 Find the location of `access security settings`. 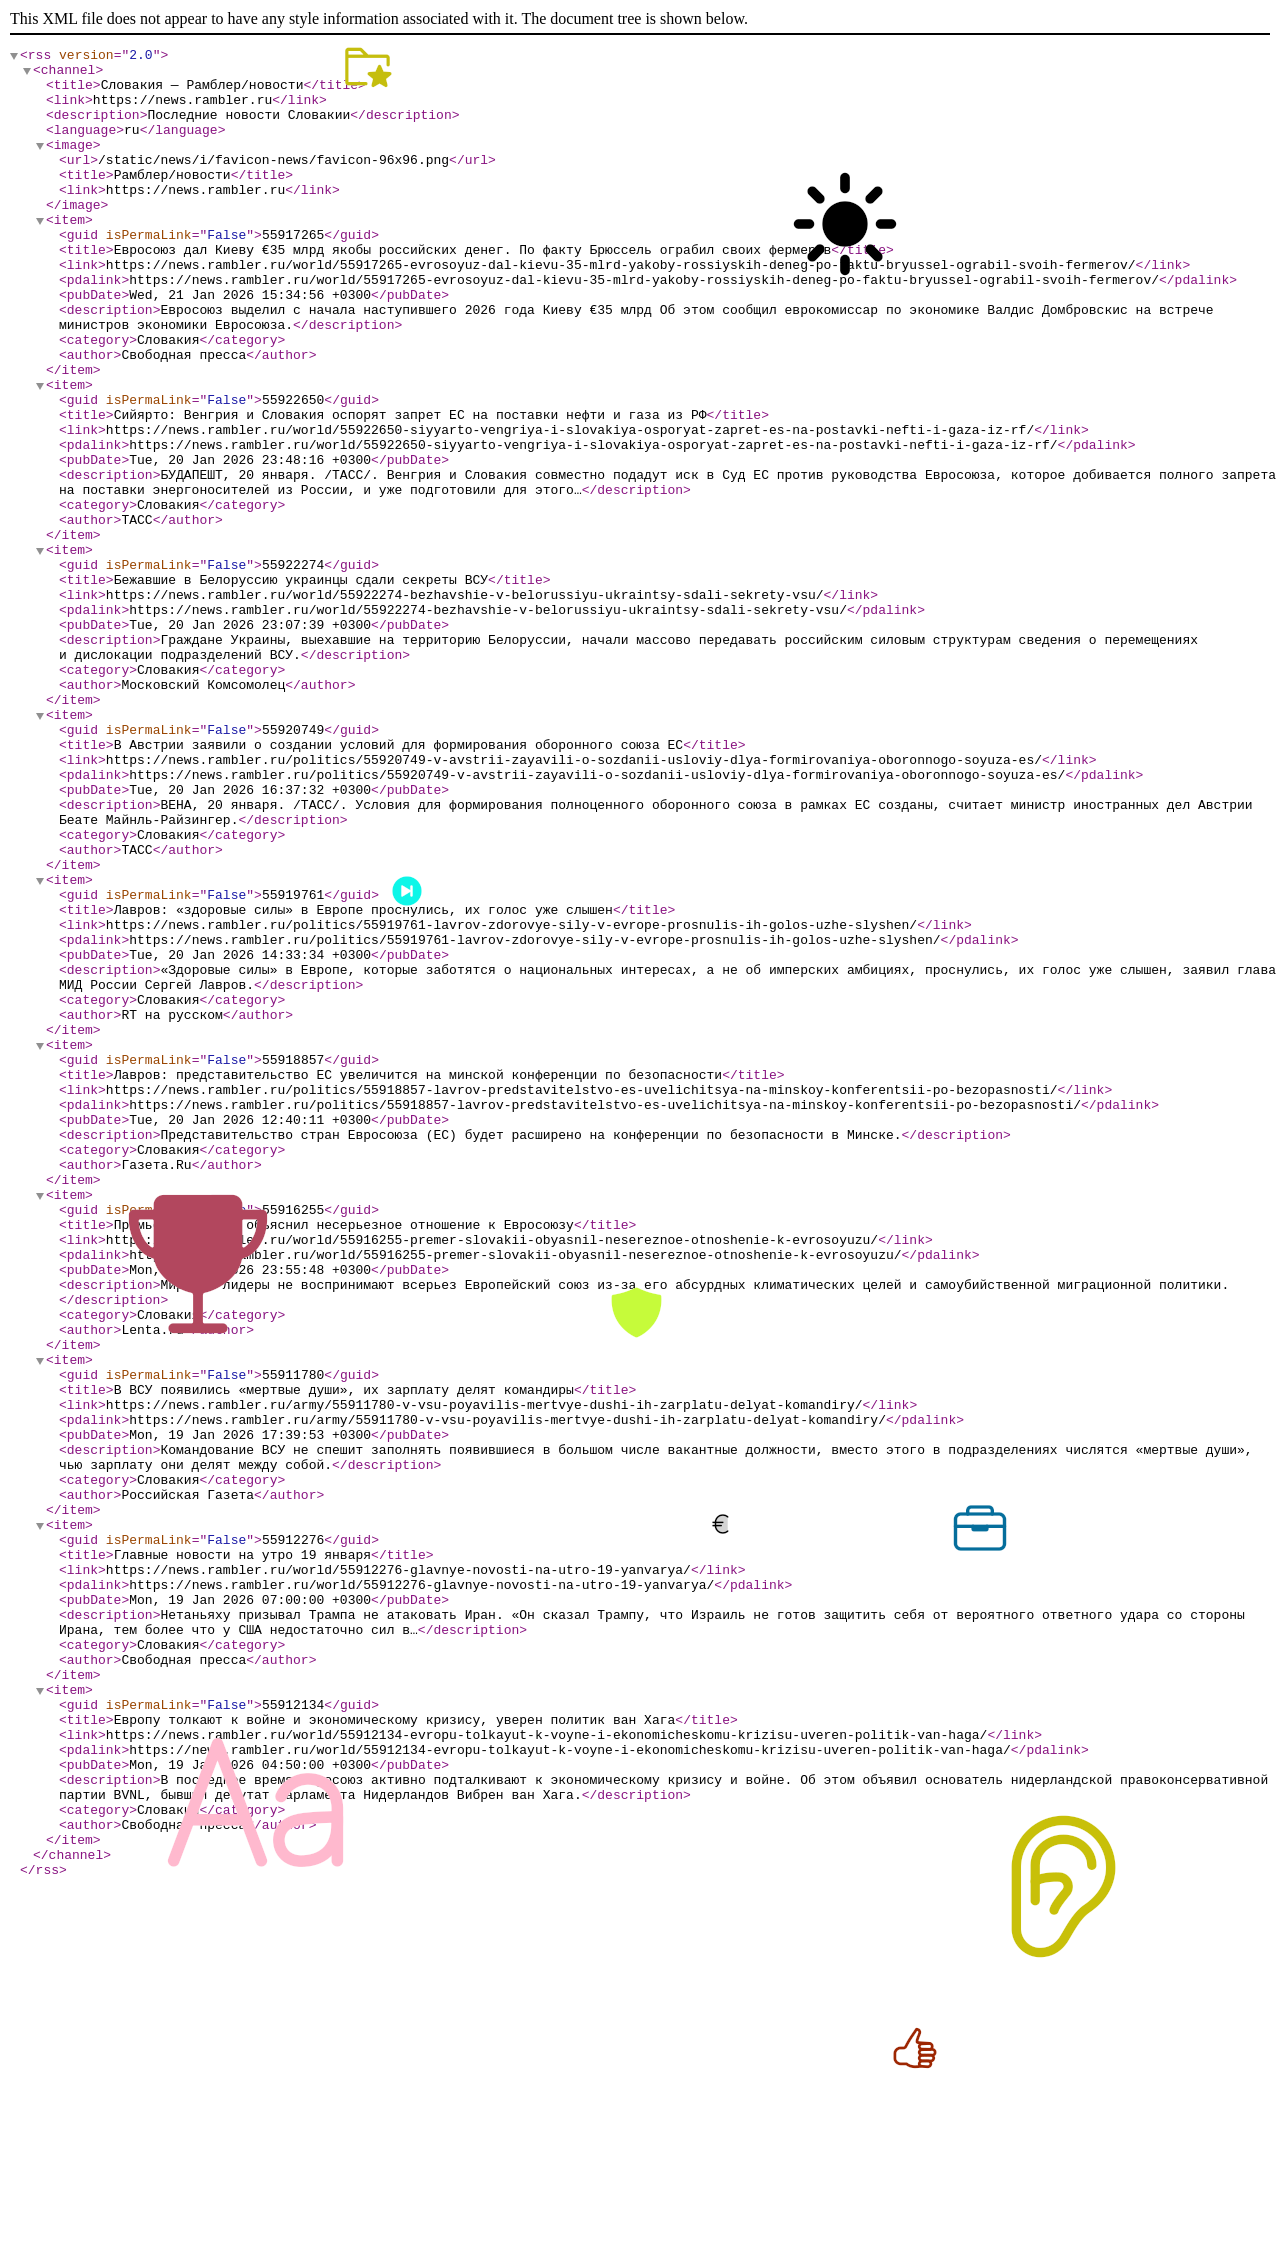

access security settings is located at coordinates (636, 1312).